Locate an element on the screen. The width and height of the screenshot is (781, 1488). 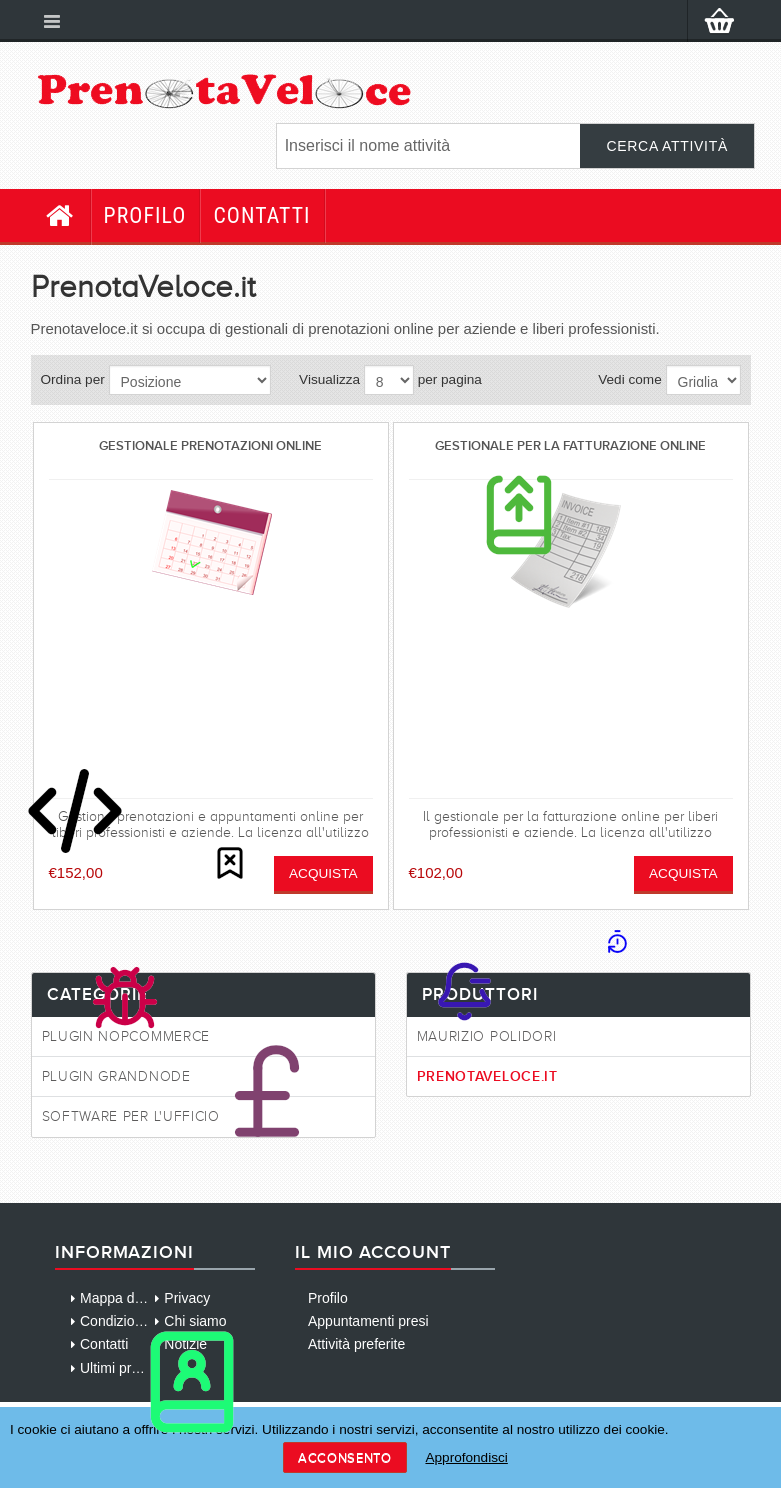
report a bug or issue is located at coordinates (125, 999).